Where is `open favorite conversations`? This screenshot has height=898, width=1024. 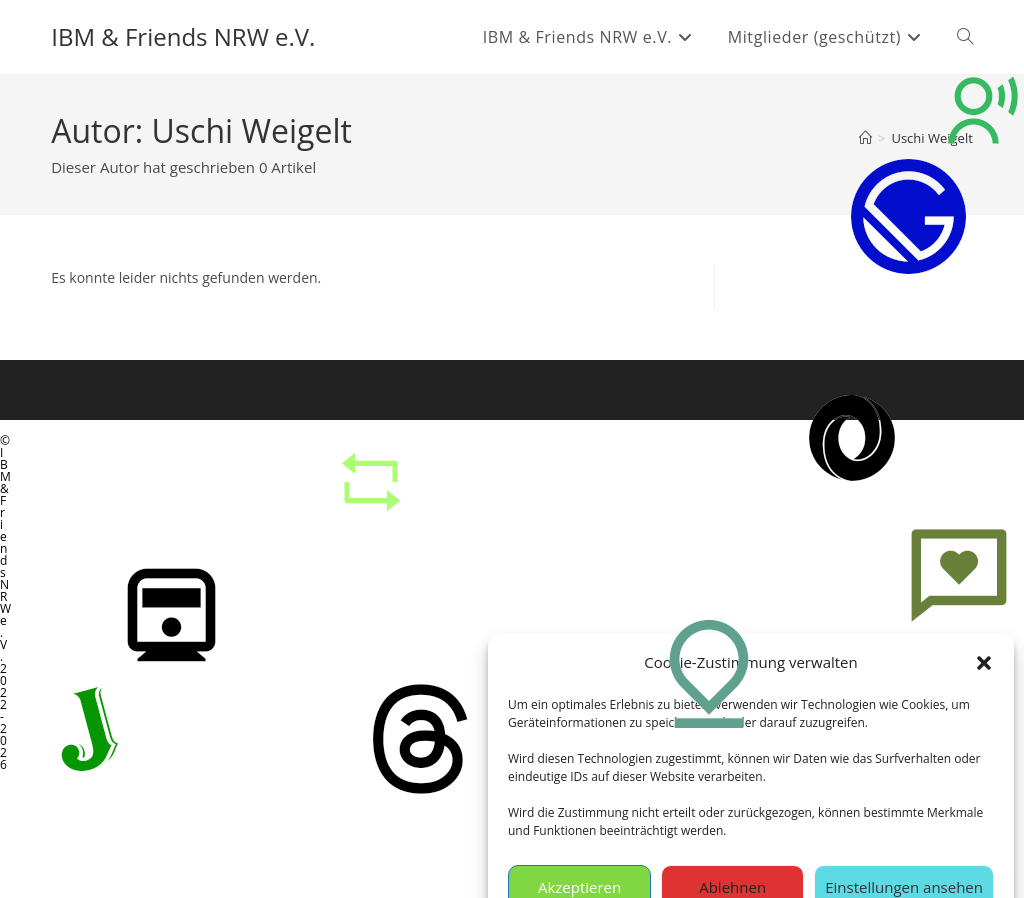
open favorite conversations is located at coordinates (959, 572).